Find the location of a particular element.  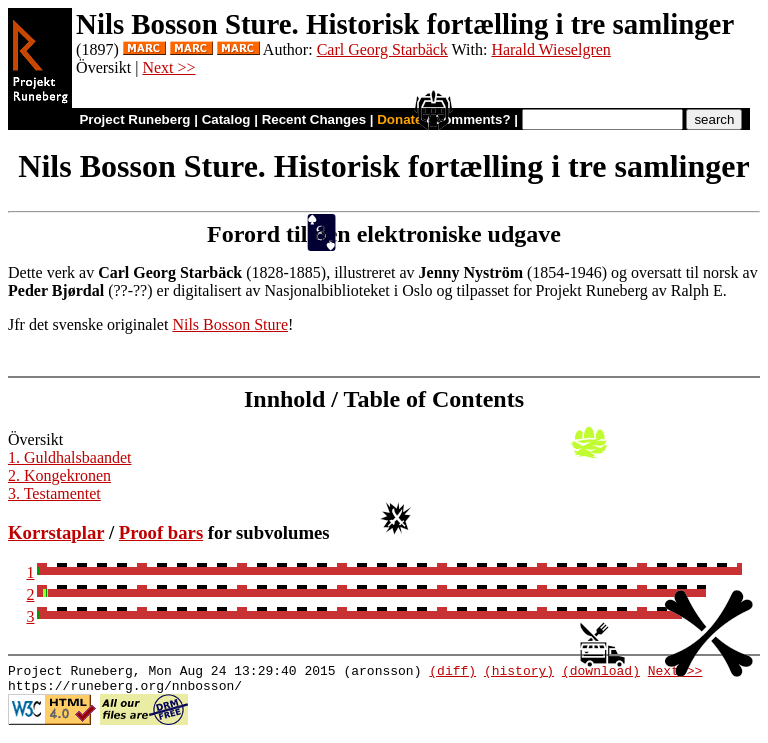

find nearby food trucks is located at coordinates (602, 644).